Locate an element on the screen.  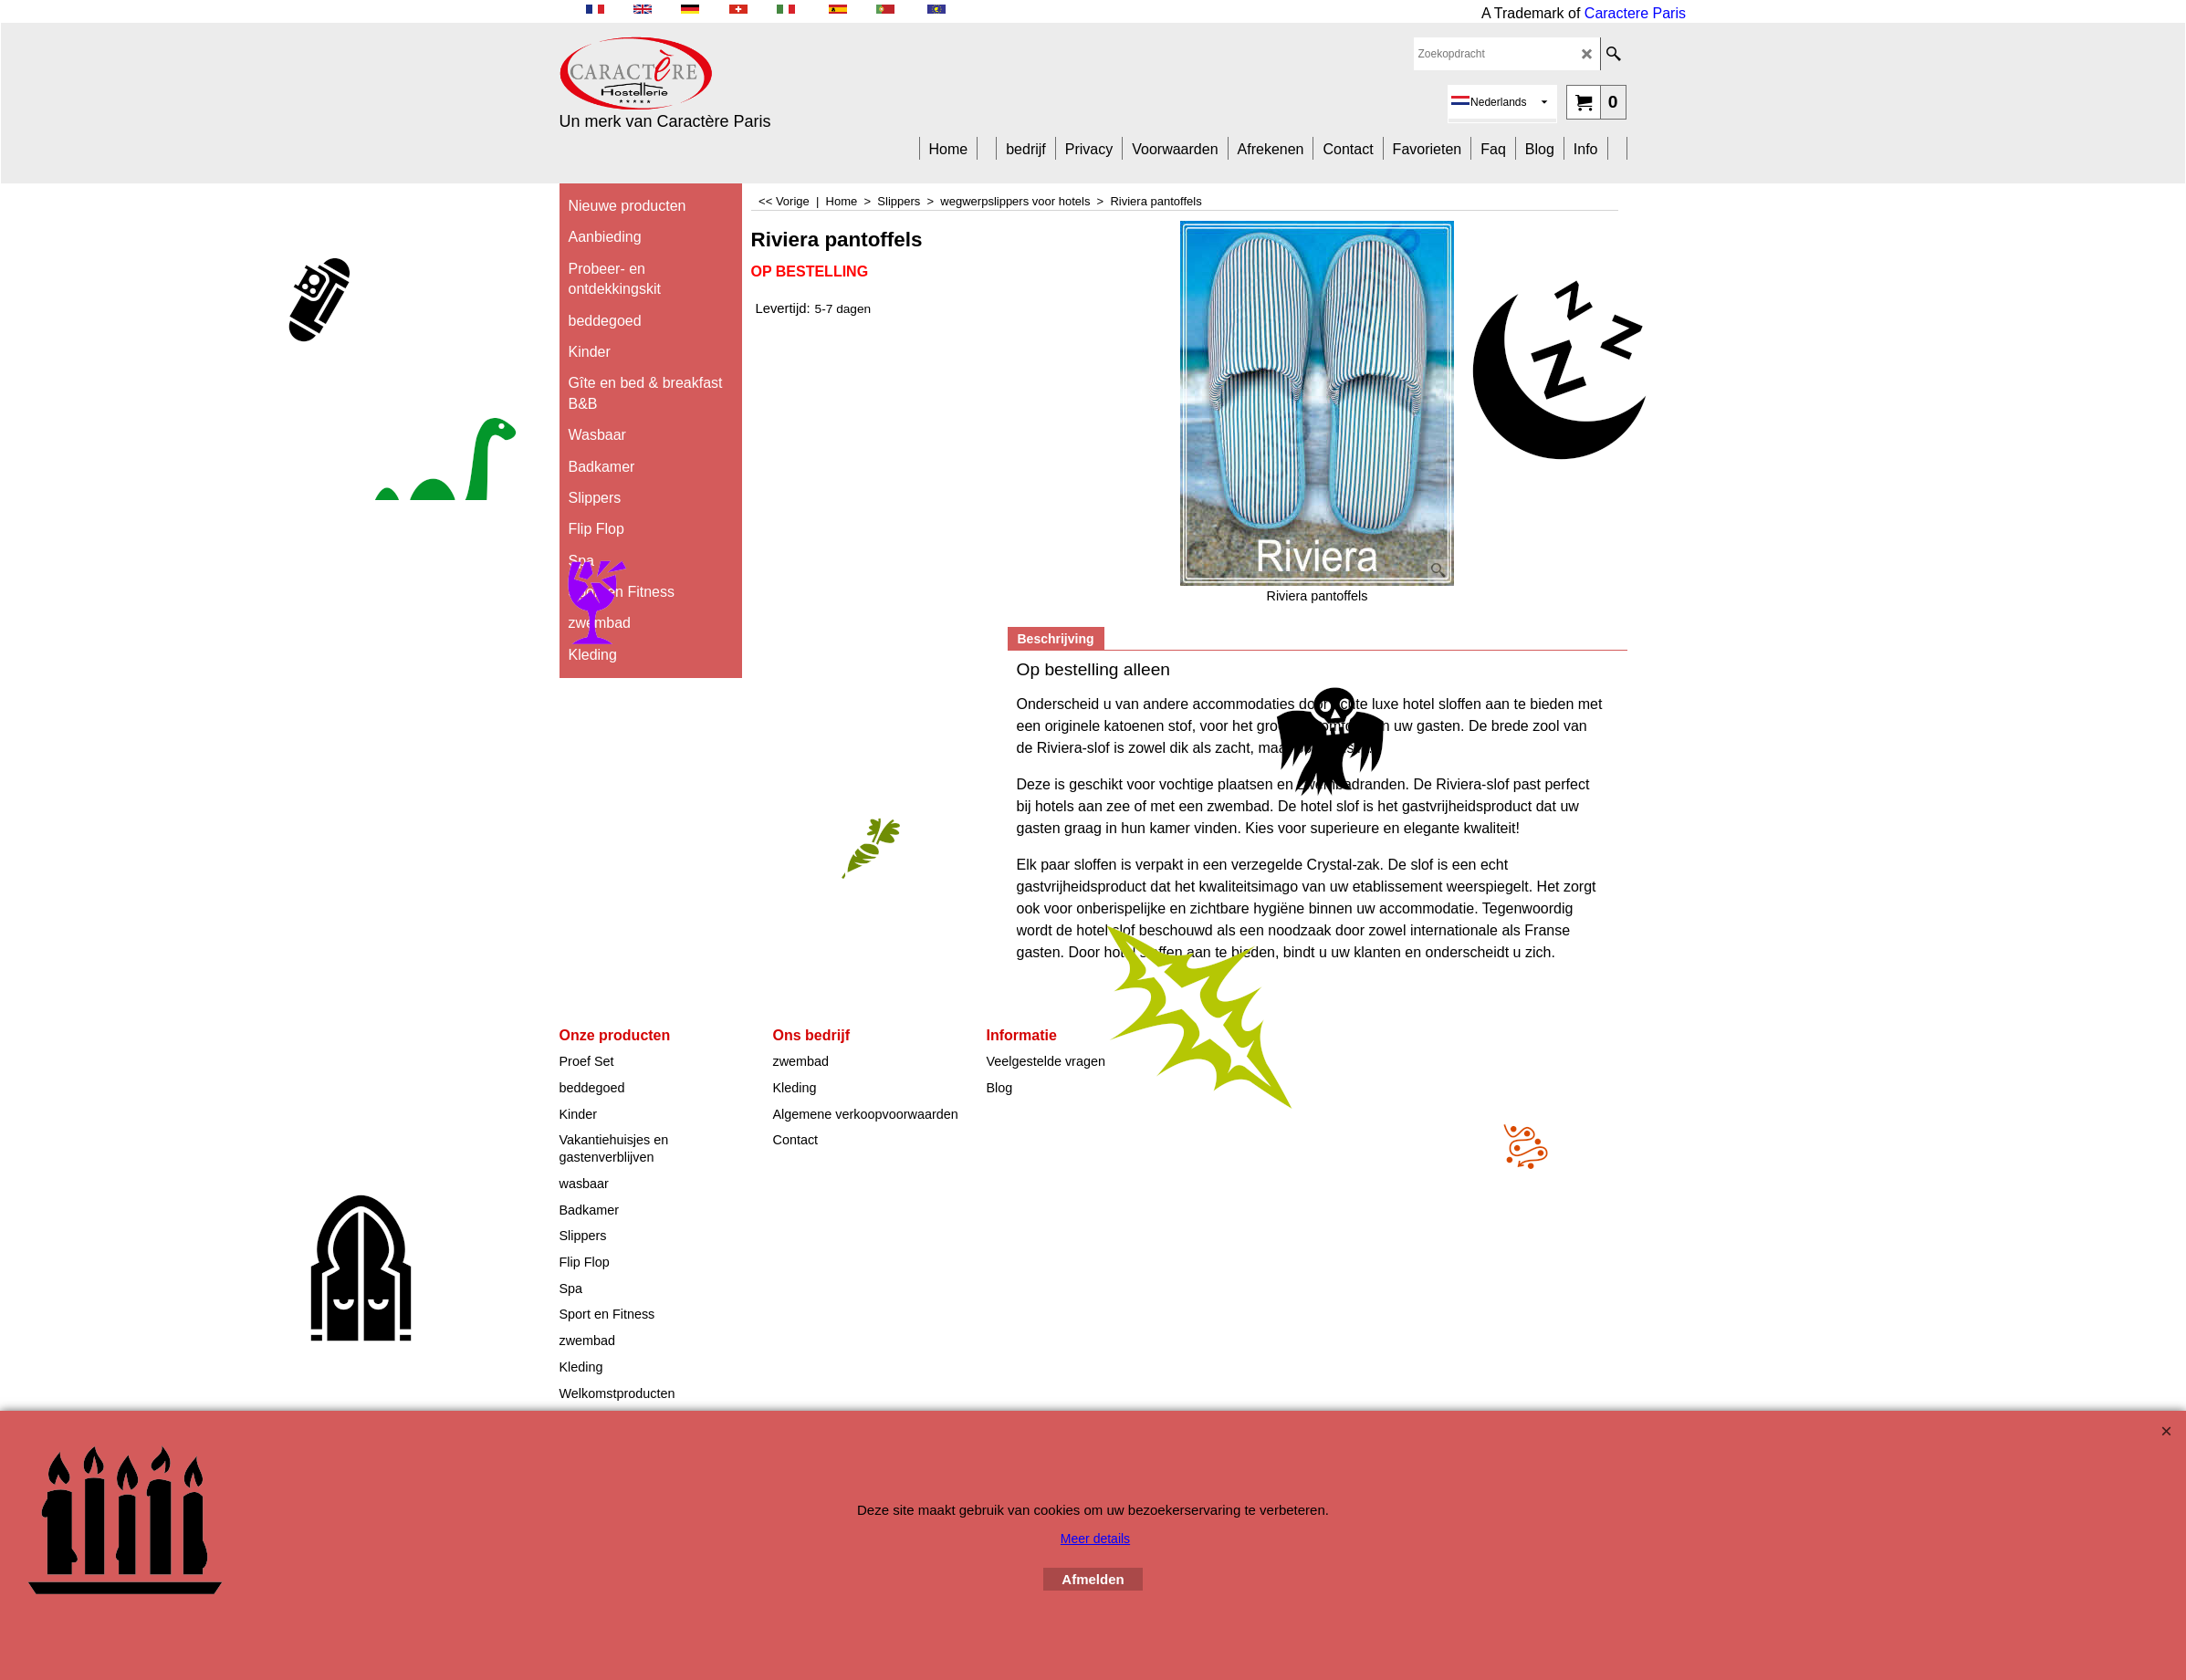
indicates damage or injury status in a game is located at coordinates (1198, 1017).